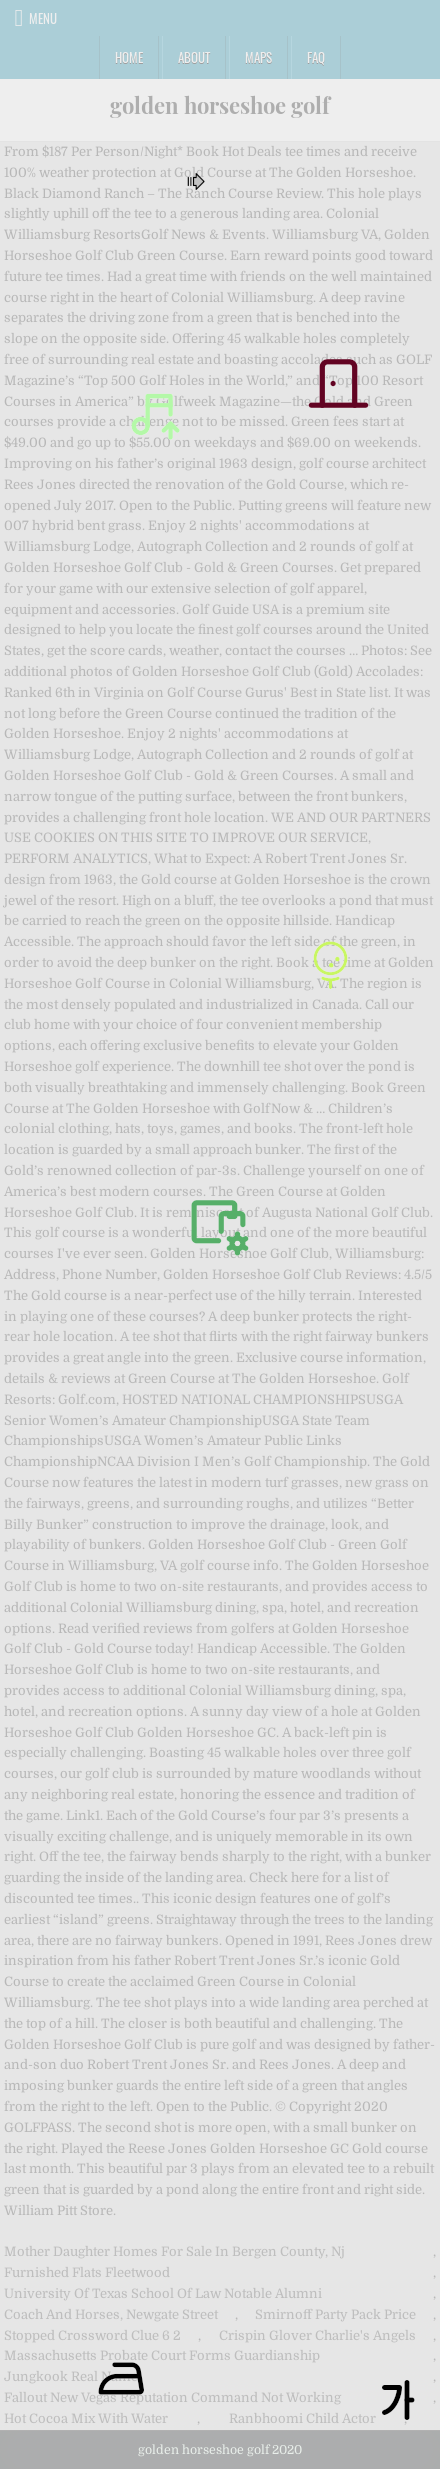  I want to click on log out or exit the application, so click(338, 383).